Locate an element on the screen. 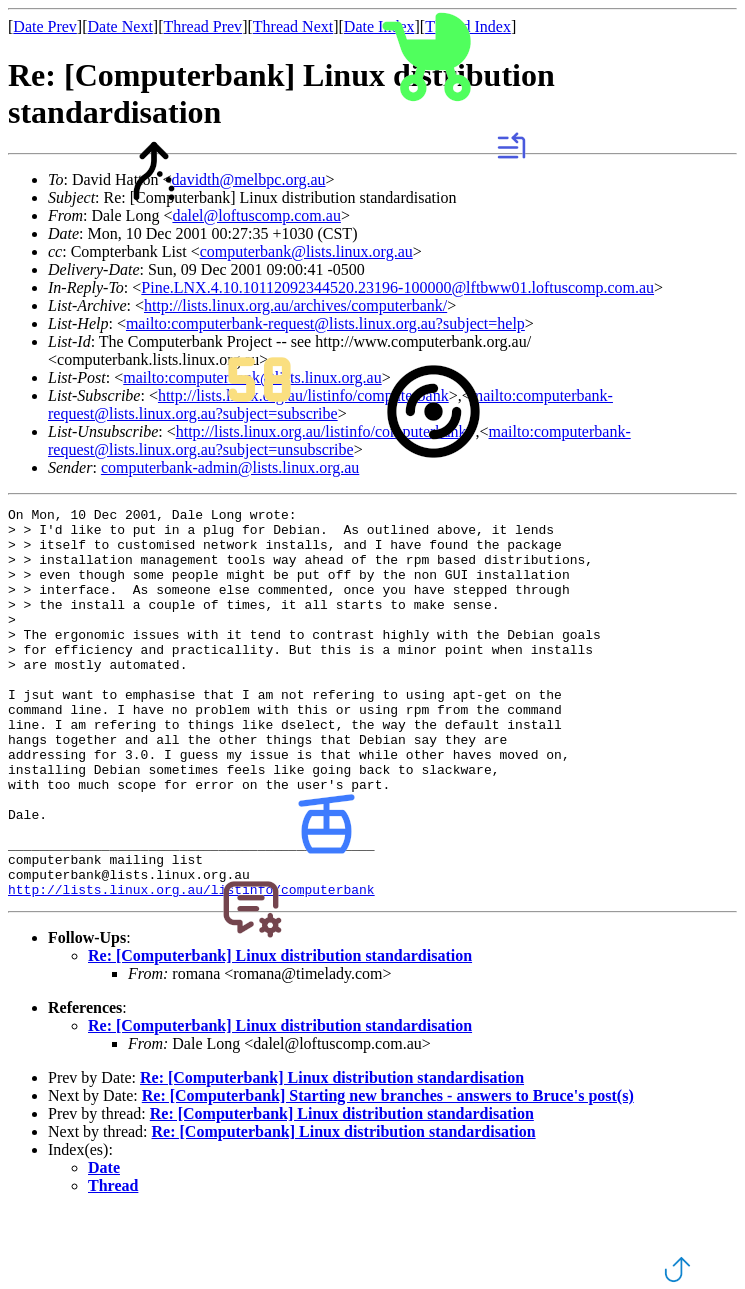 The height and width of the screenshot is (1289, 745). move item to the top of the list is located at coordinates (511, 147).